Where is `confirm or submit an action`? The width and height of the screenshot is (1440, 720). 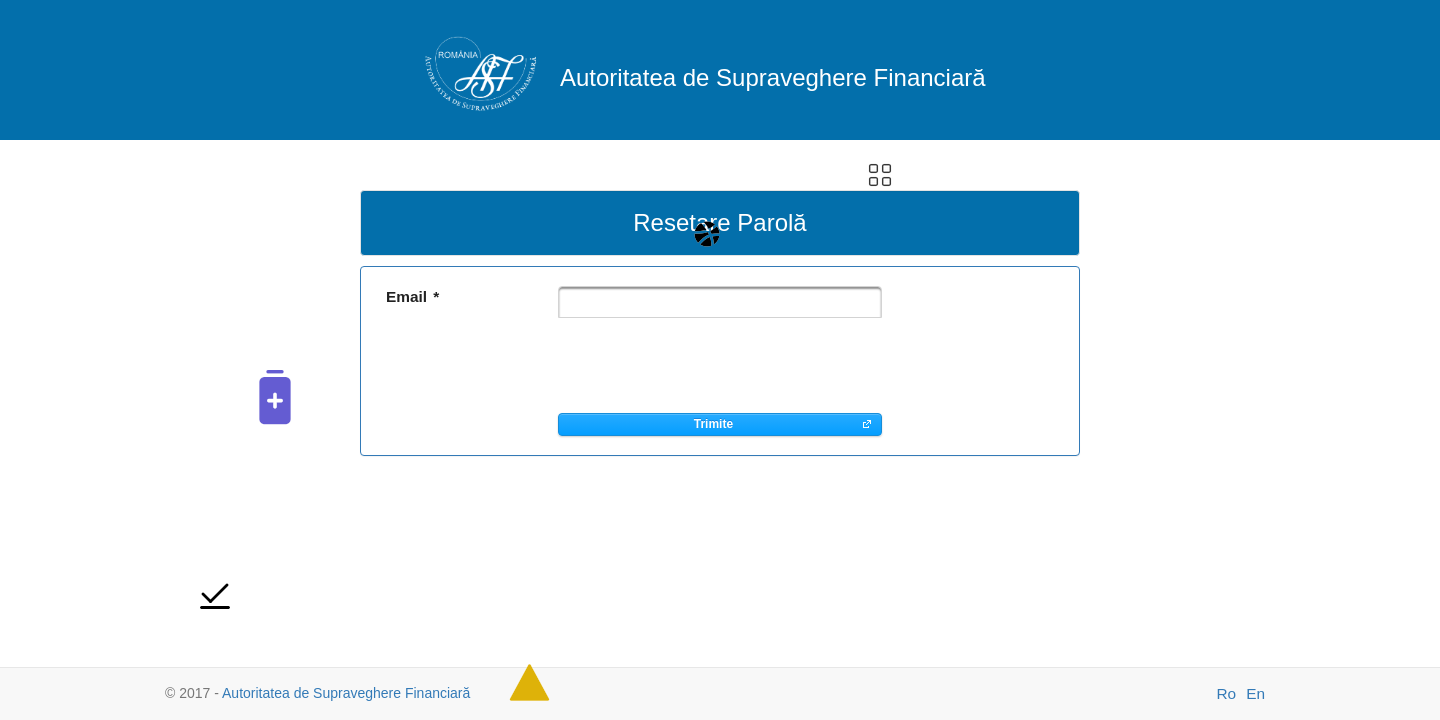
confirm or submit an action is located at coordinates (215, 597).